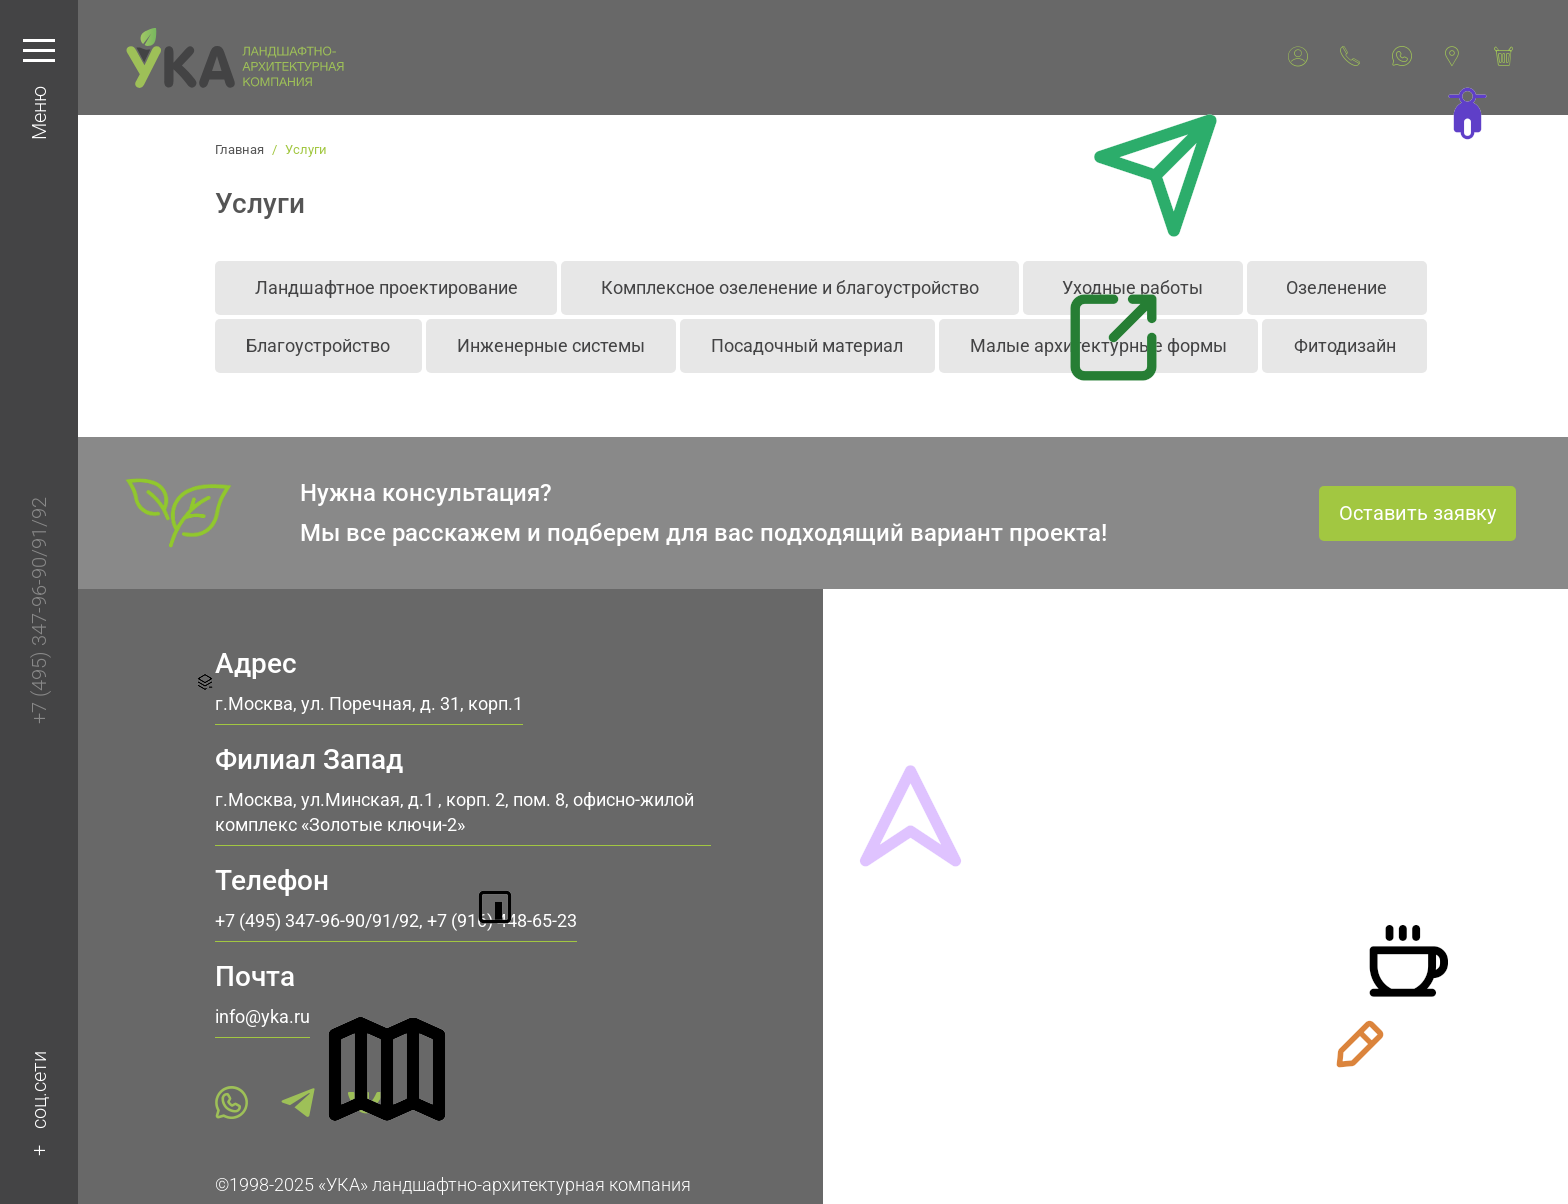  What do you see at coordinates (495, 907) in the screenshot?
I see `npm package manager logo` at bounding box center [495, 907].